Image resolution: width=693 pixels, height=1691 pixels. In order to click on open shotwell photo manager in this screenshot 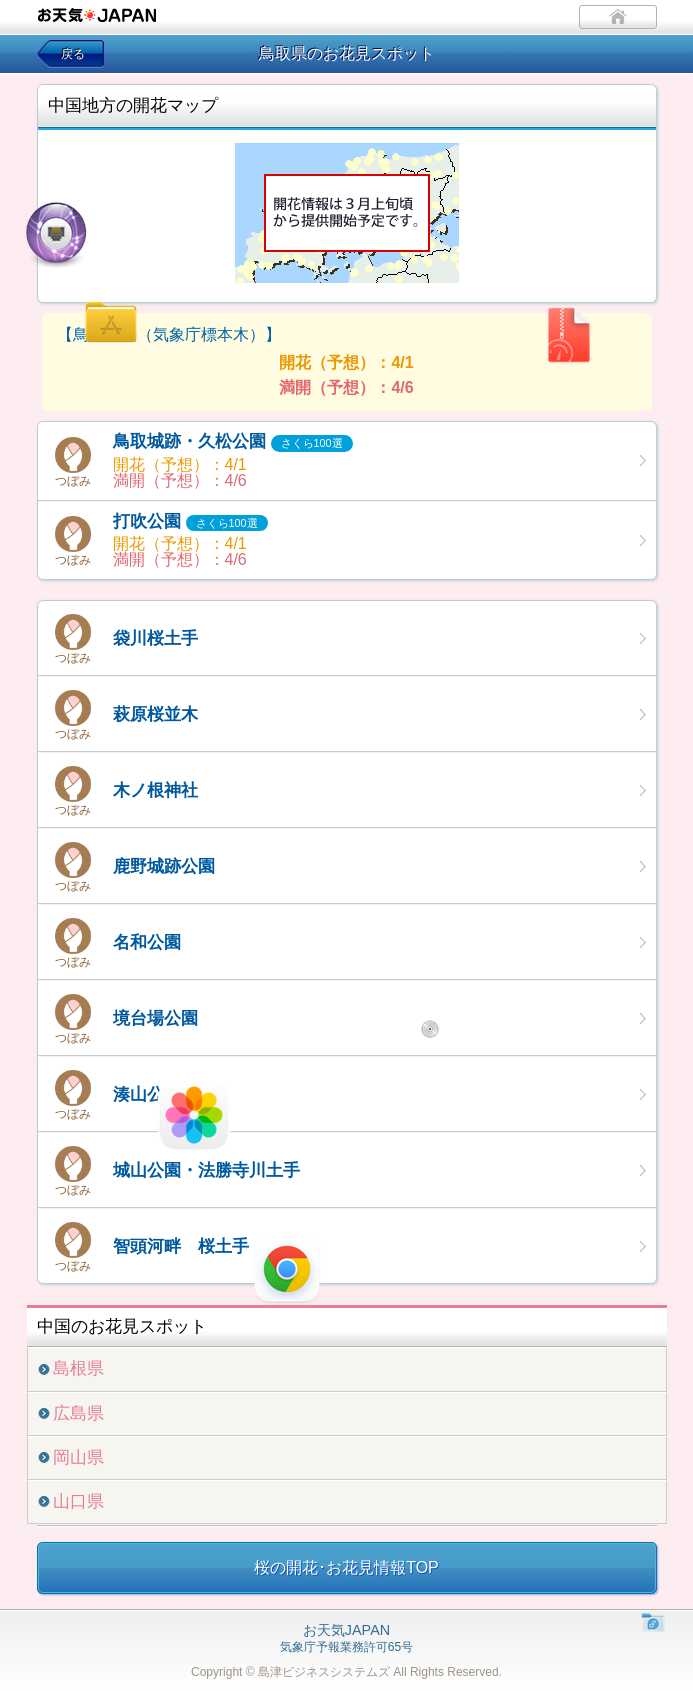, I will do `click(194, 1115)`.